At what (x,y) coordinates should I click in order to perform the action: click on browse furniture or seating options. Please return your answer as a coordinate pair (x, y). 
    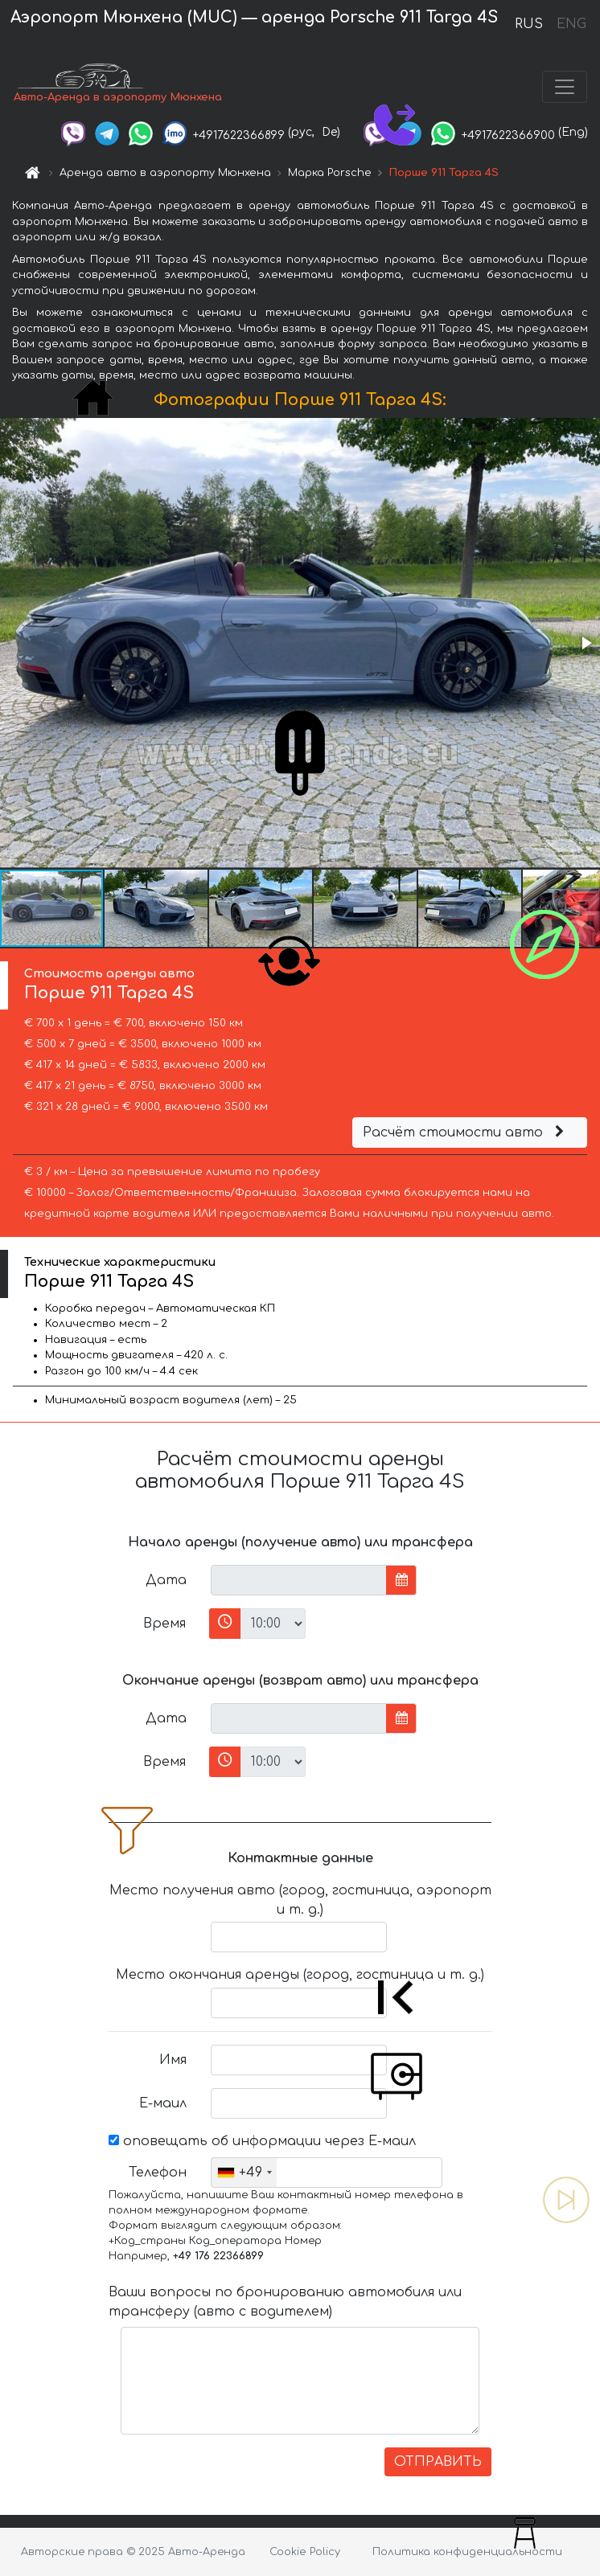
    Looking at the image, I should click on (524, 2533).